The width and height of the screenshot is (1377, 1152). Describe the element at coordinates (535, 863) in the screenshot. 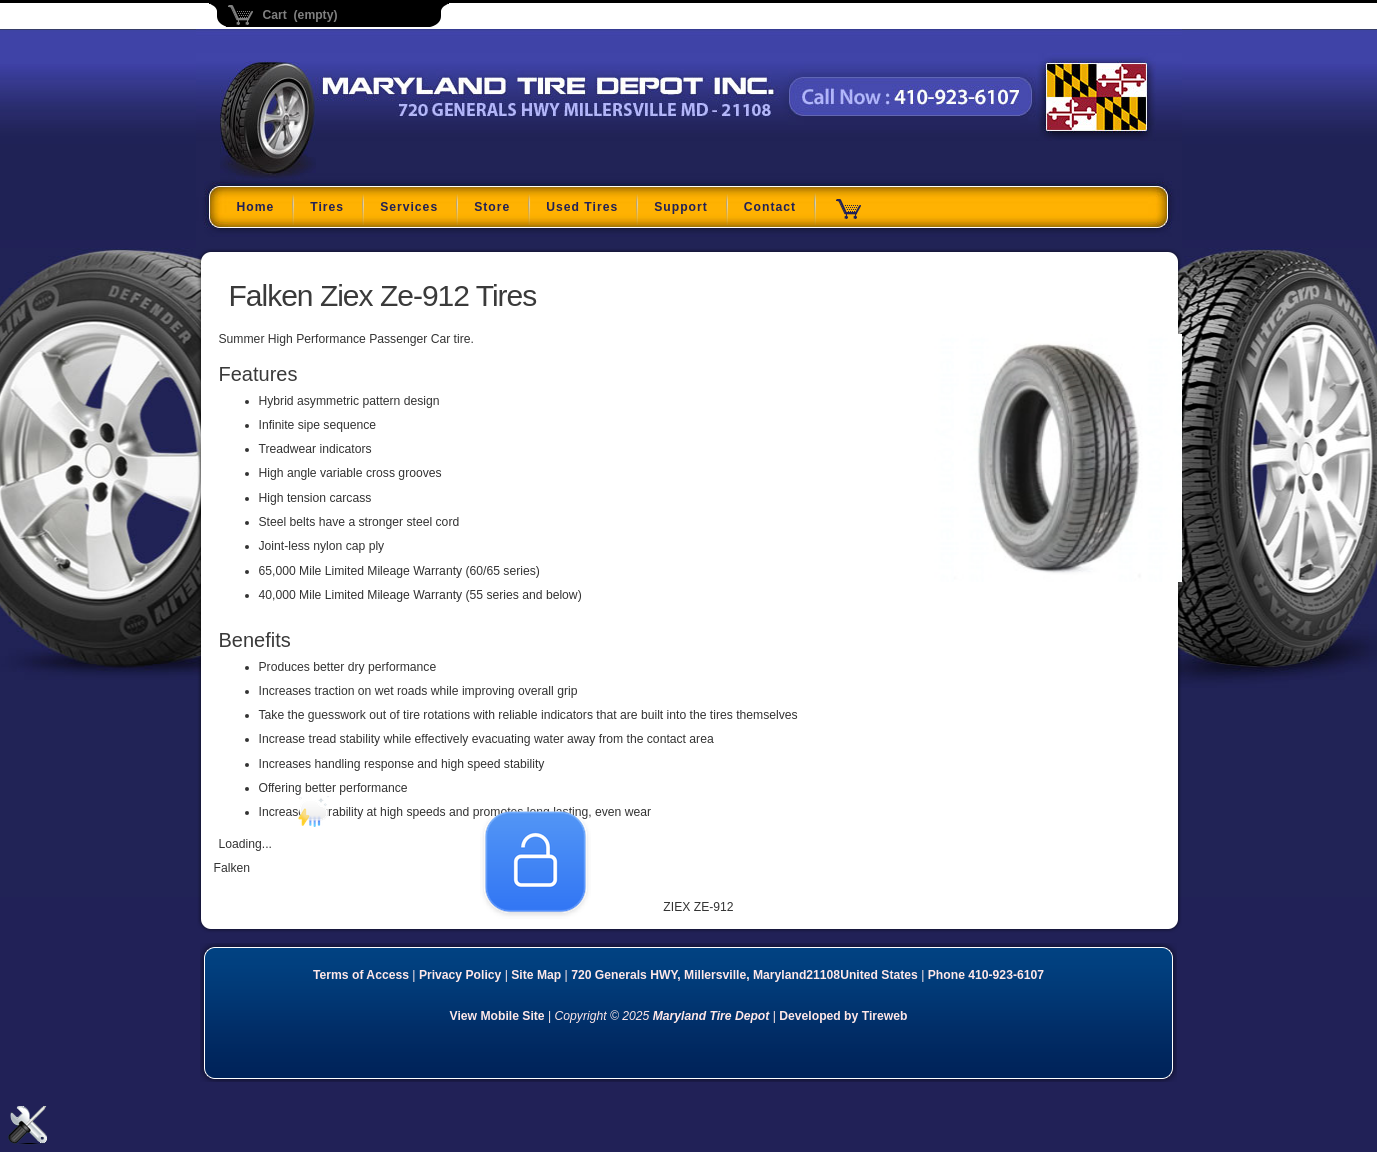

I see `open screensaver and lock screen settings` at that location.